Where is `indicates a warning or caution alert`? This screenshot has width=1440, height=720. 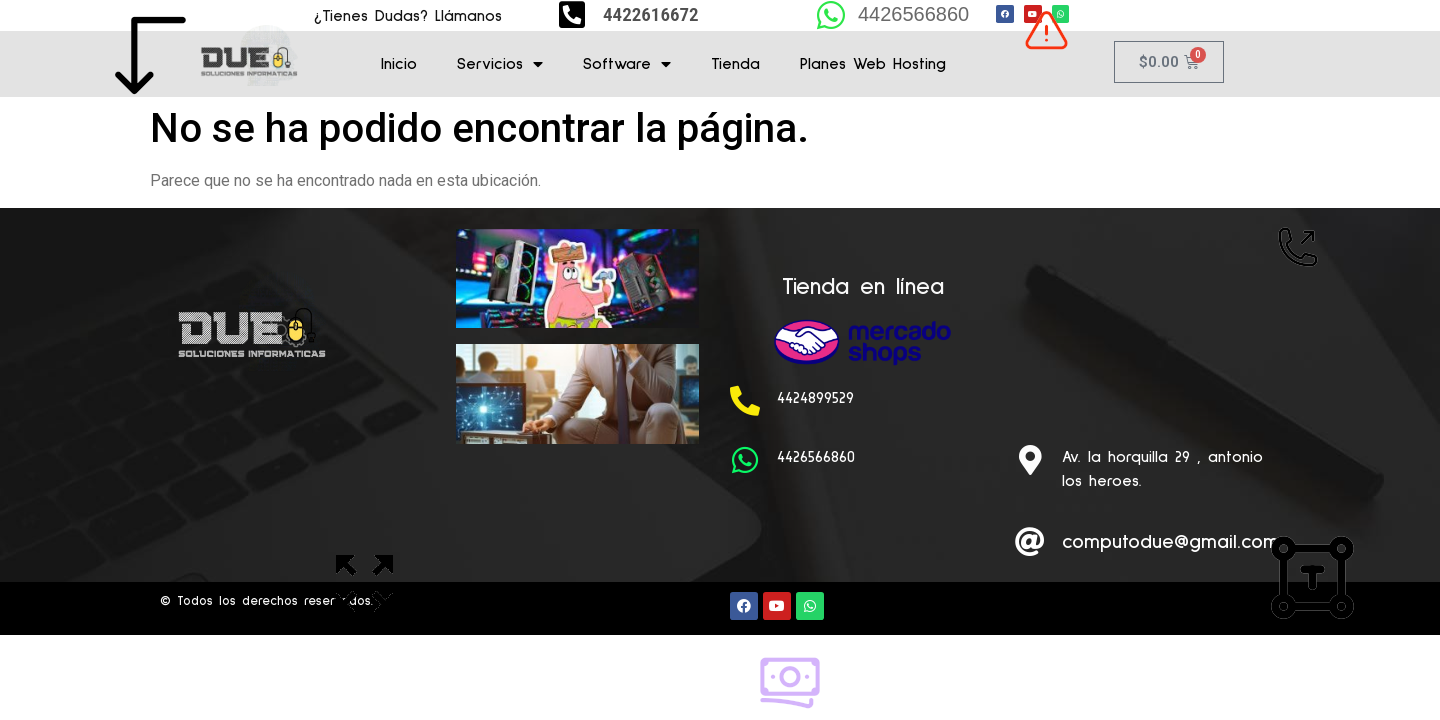 indicates a warning or caution alert is located at coordinates (1046, 32).